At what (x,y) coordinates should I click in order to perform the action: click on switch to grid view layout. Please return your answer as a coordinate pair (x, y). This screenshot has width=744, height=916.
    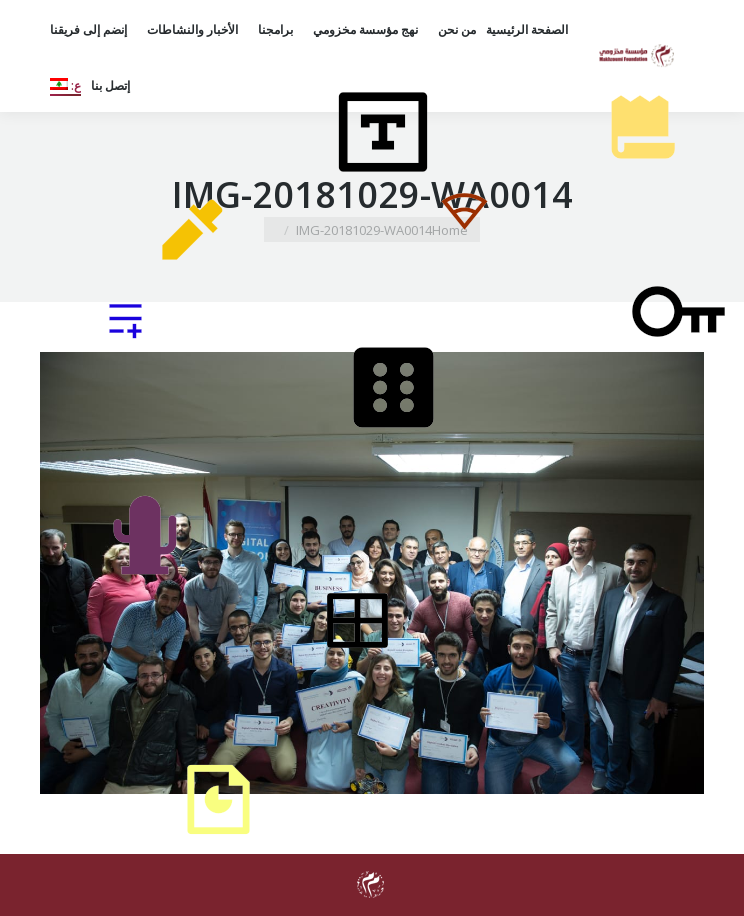
    Looking at the image, I should click on (357, 620).